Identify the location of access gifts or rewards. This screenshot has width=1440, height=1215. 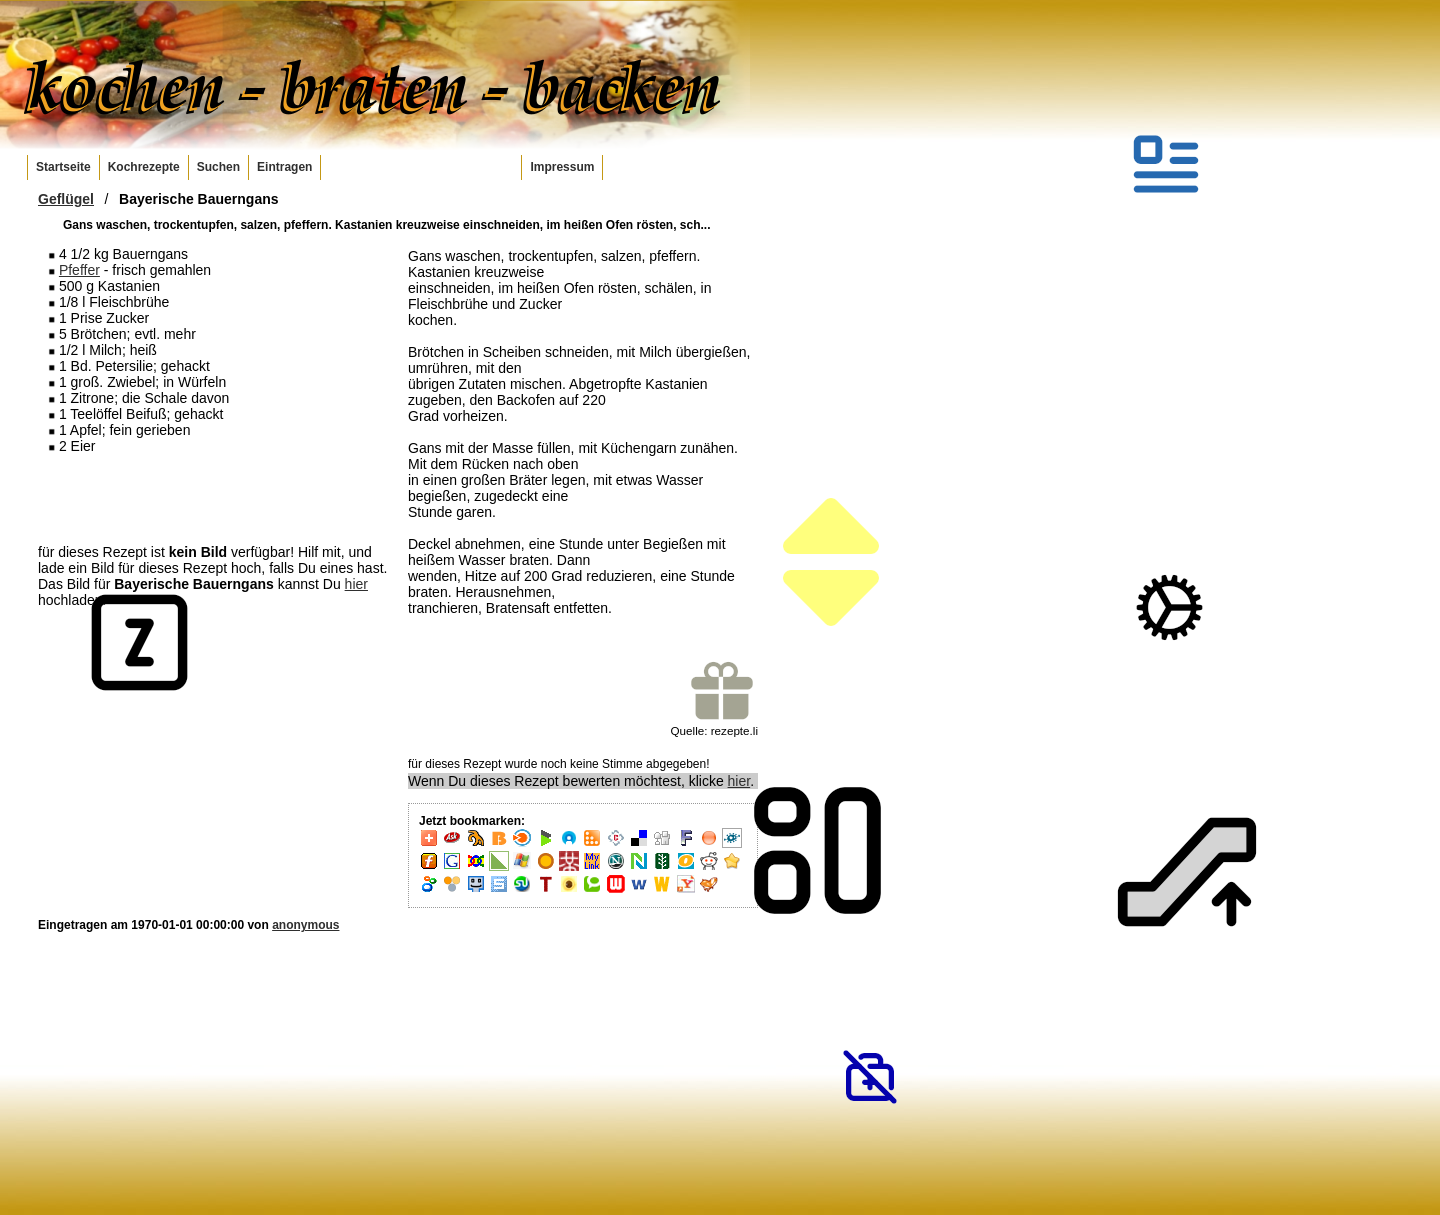
(722, 691).